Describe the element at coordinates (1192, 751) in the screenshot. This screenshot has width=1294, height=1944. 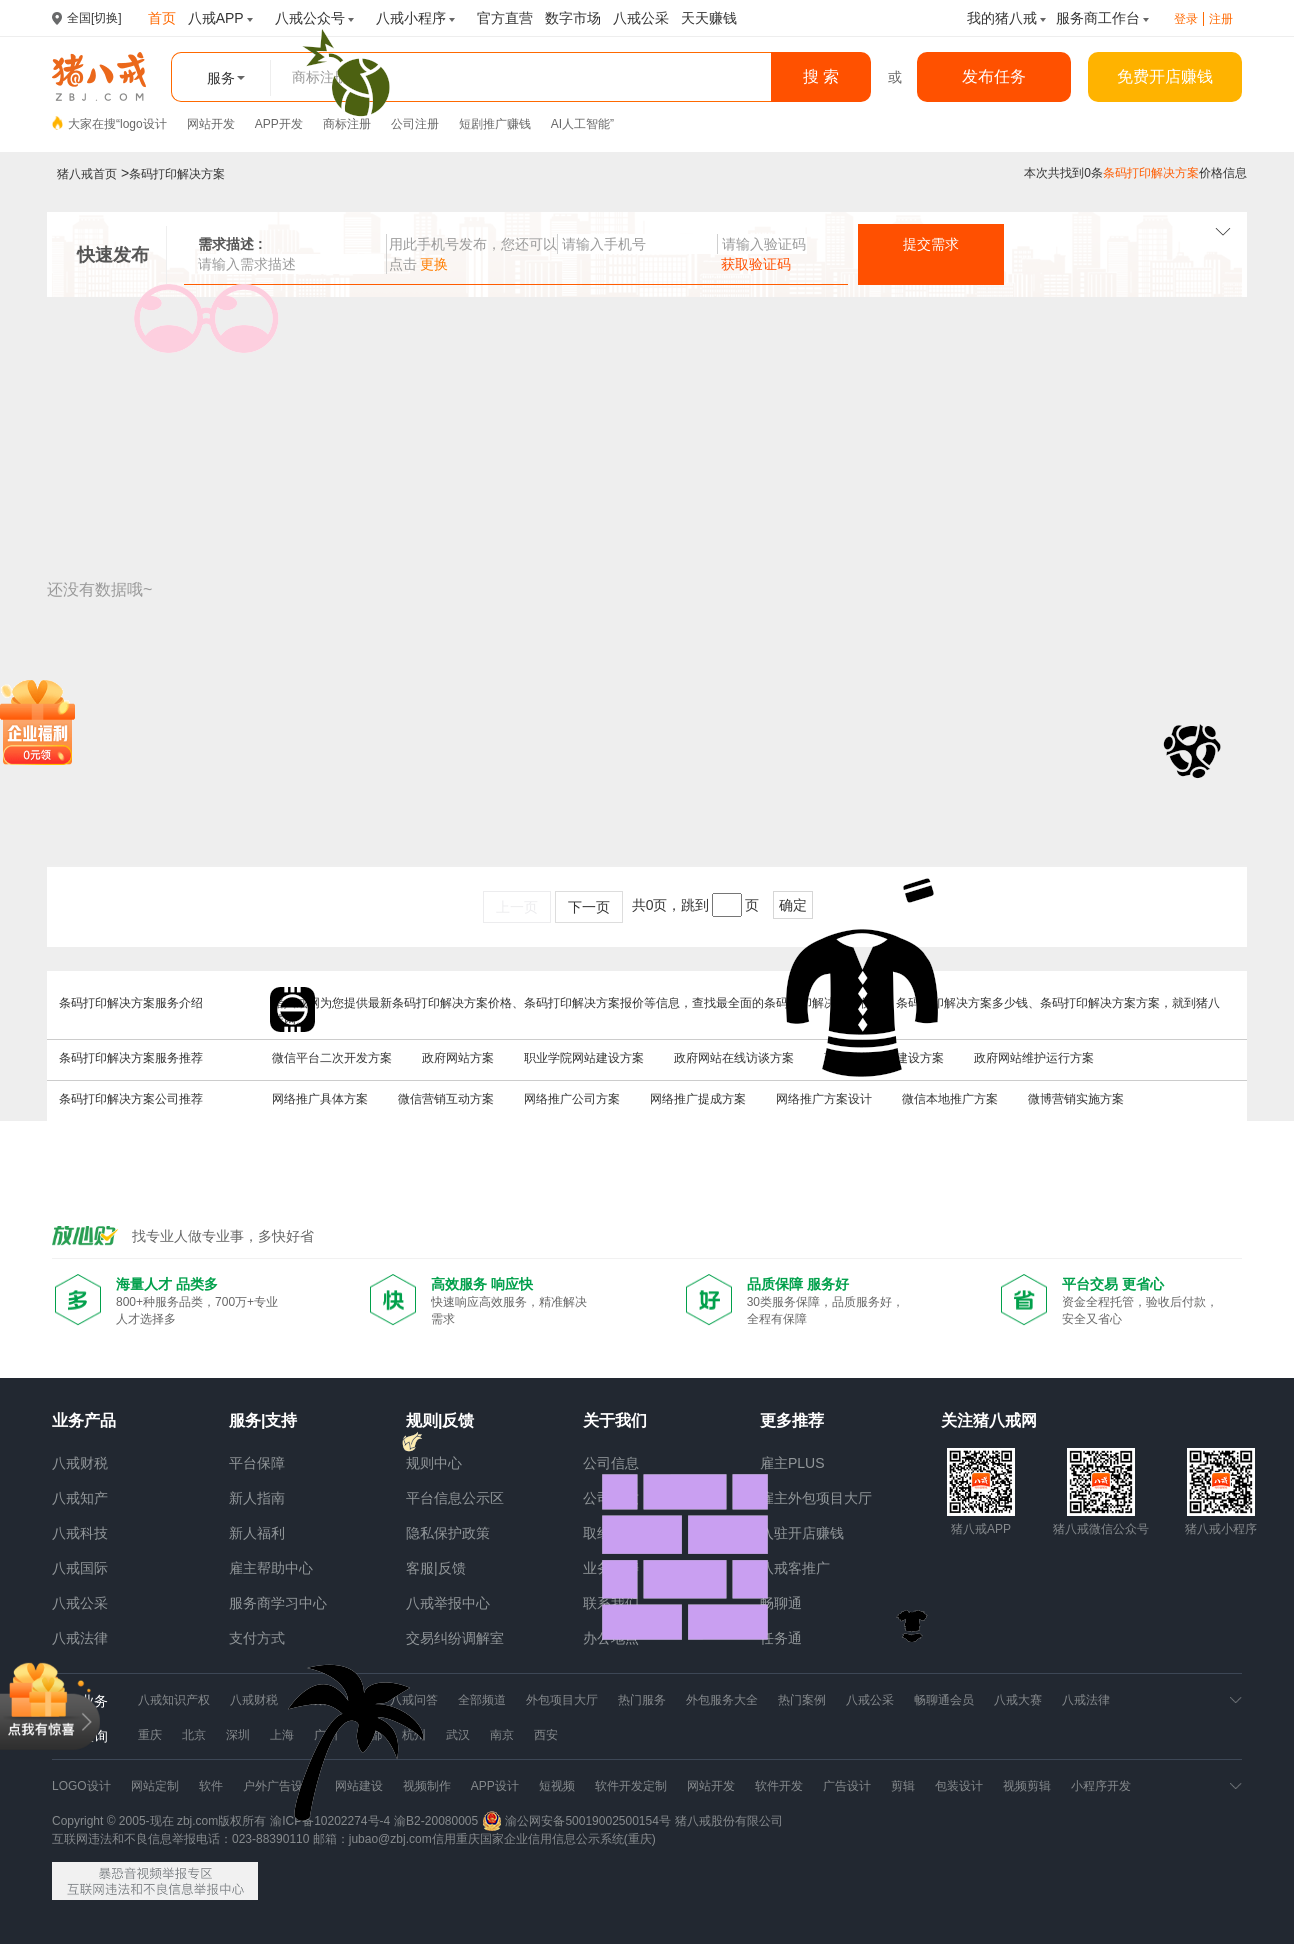
I see `indicates a multi-attack or combo ability in a game` at that location.